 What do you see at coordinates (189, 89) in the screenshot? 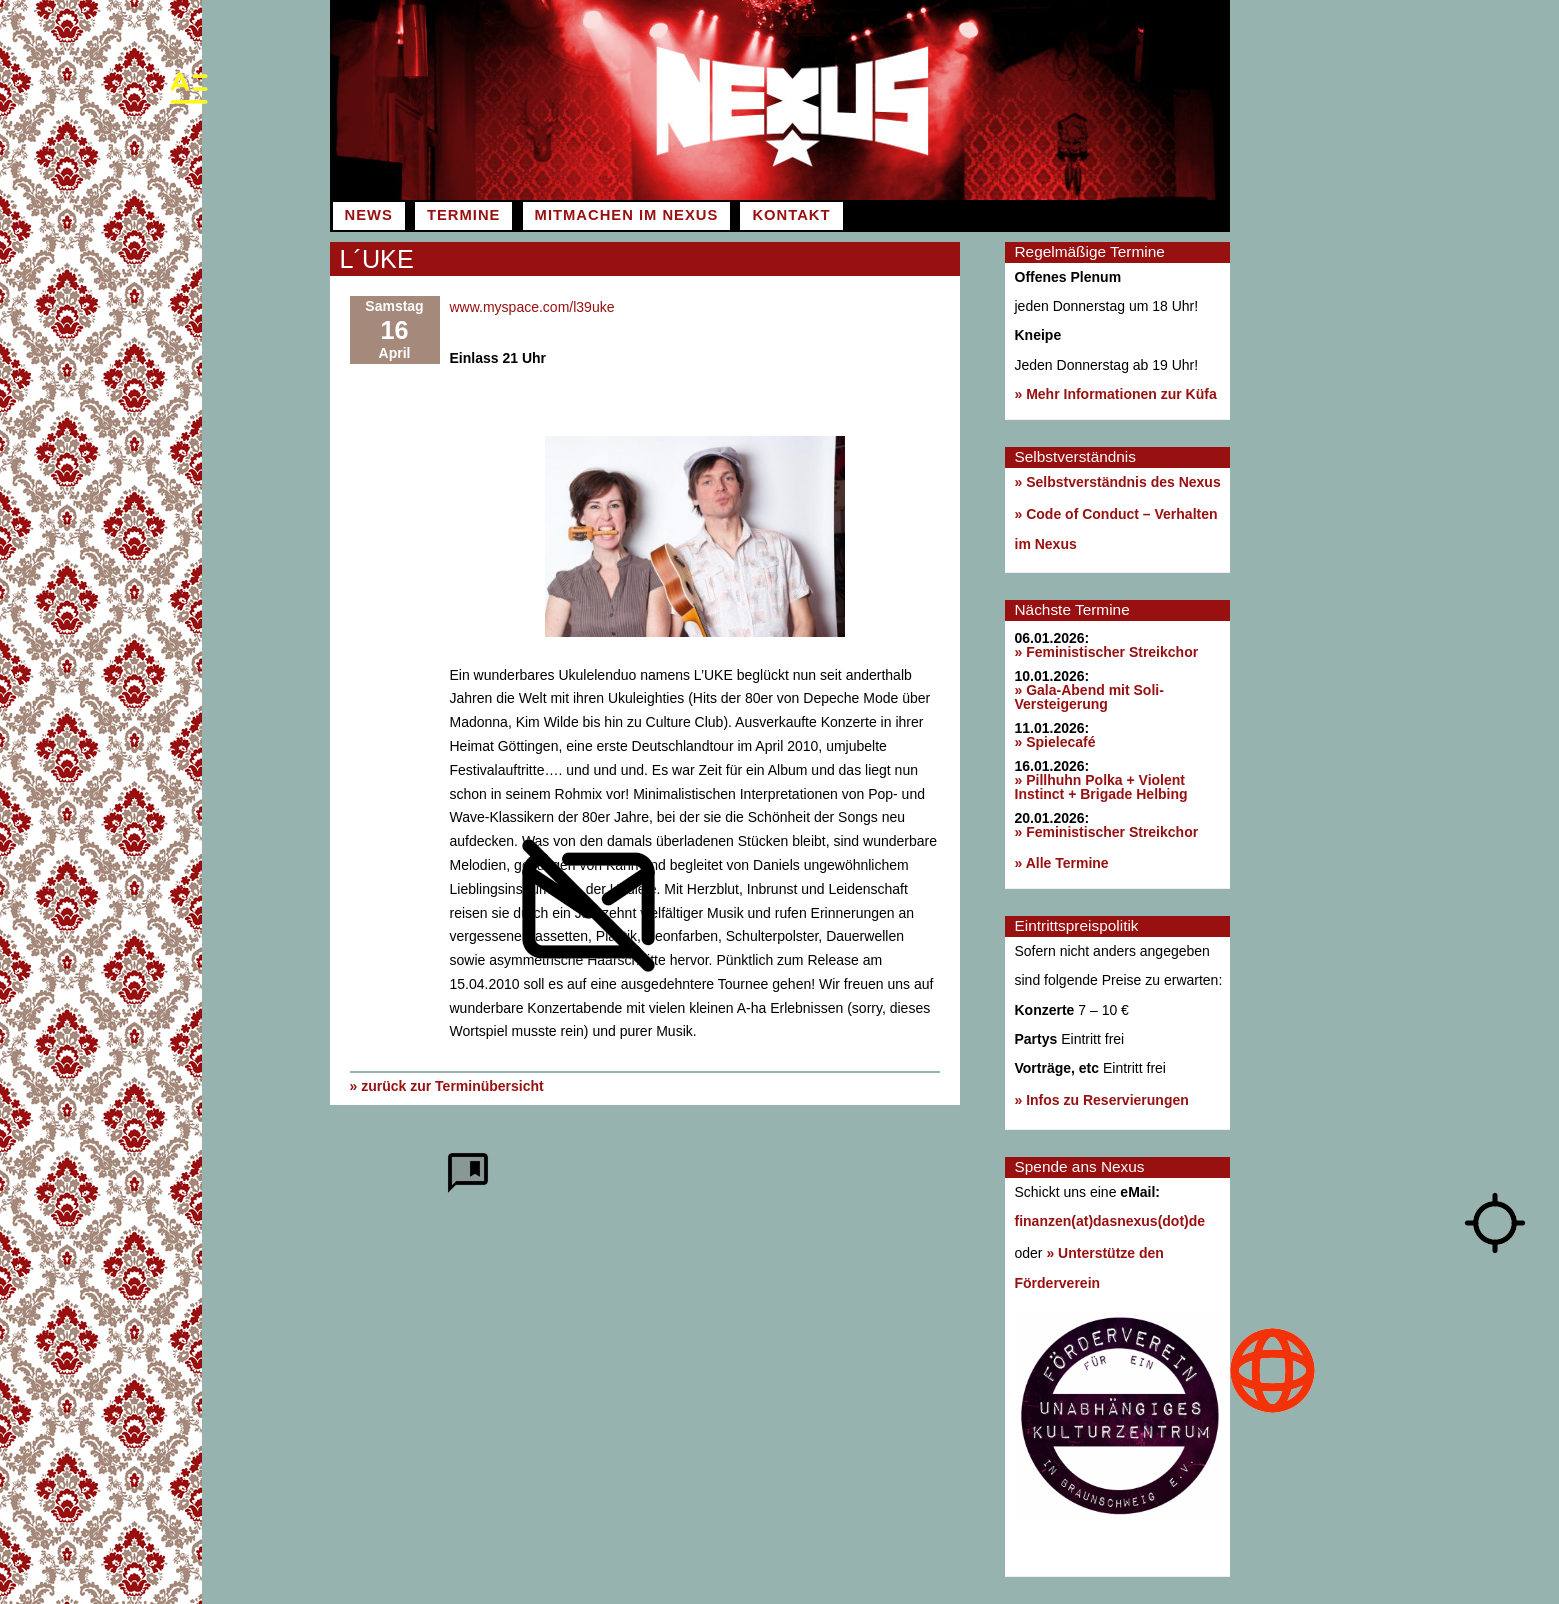
I see `apply drop cap or initial letter formatting` at bounding box center [189, 89].